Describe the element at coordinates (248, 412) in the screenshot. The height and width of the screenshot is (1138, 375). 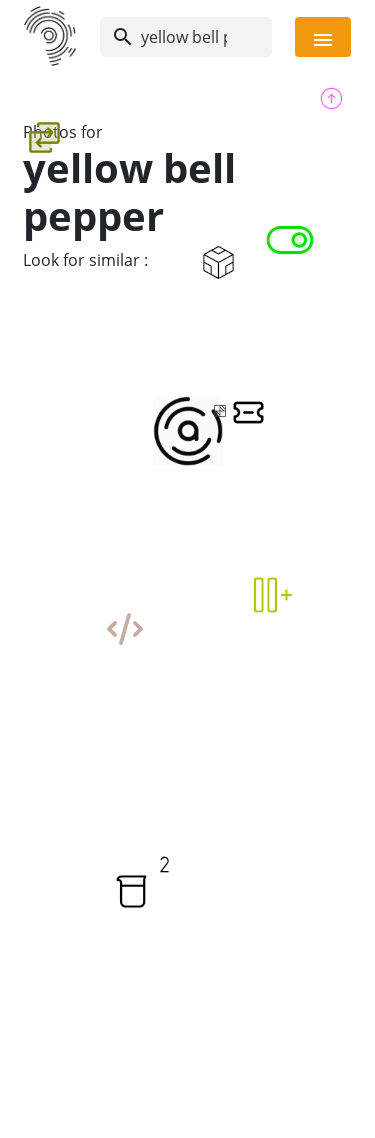
I see `remove a ticket from your collection` at that location.